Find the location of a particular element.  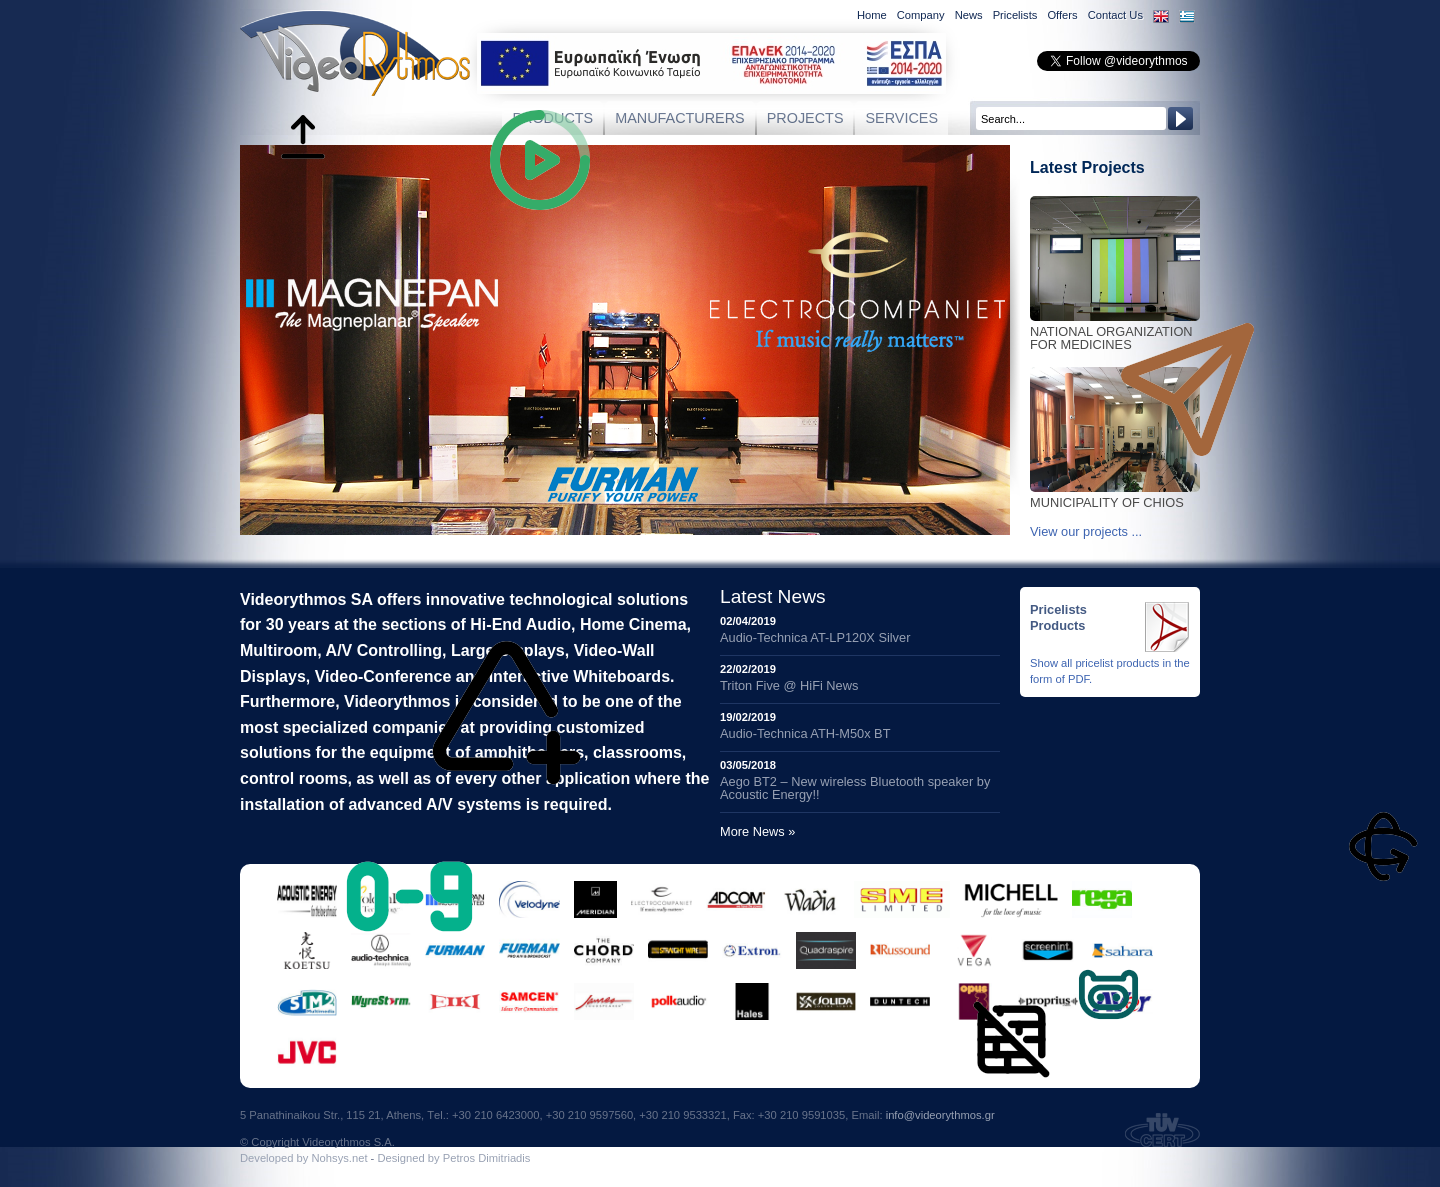

disable wall or barrier feature is located at coordinates (1011, 1039).